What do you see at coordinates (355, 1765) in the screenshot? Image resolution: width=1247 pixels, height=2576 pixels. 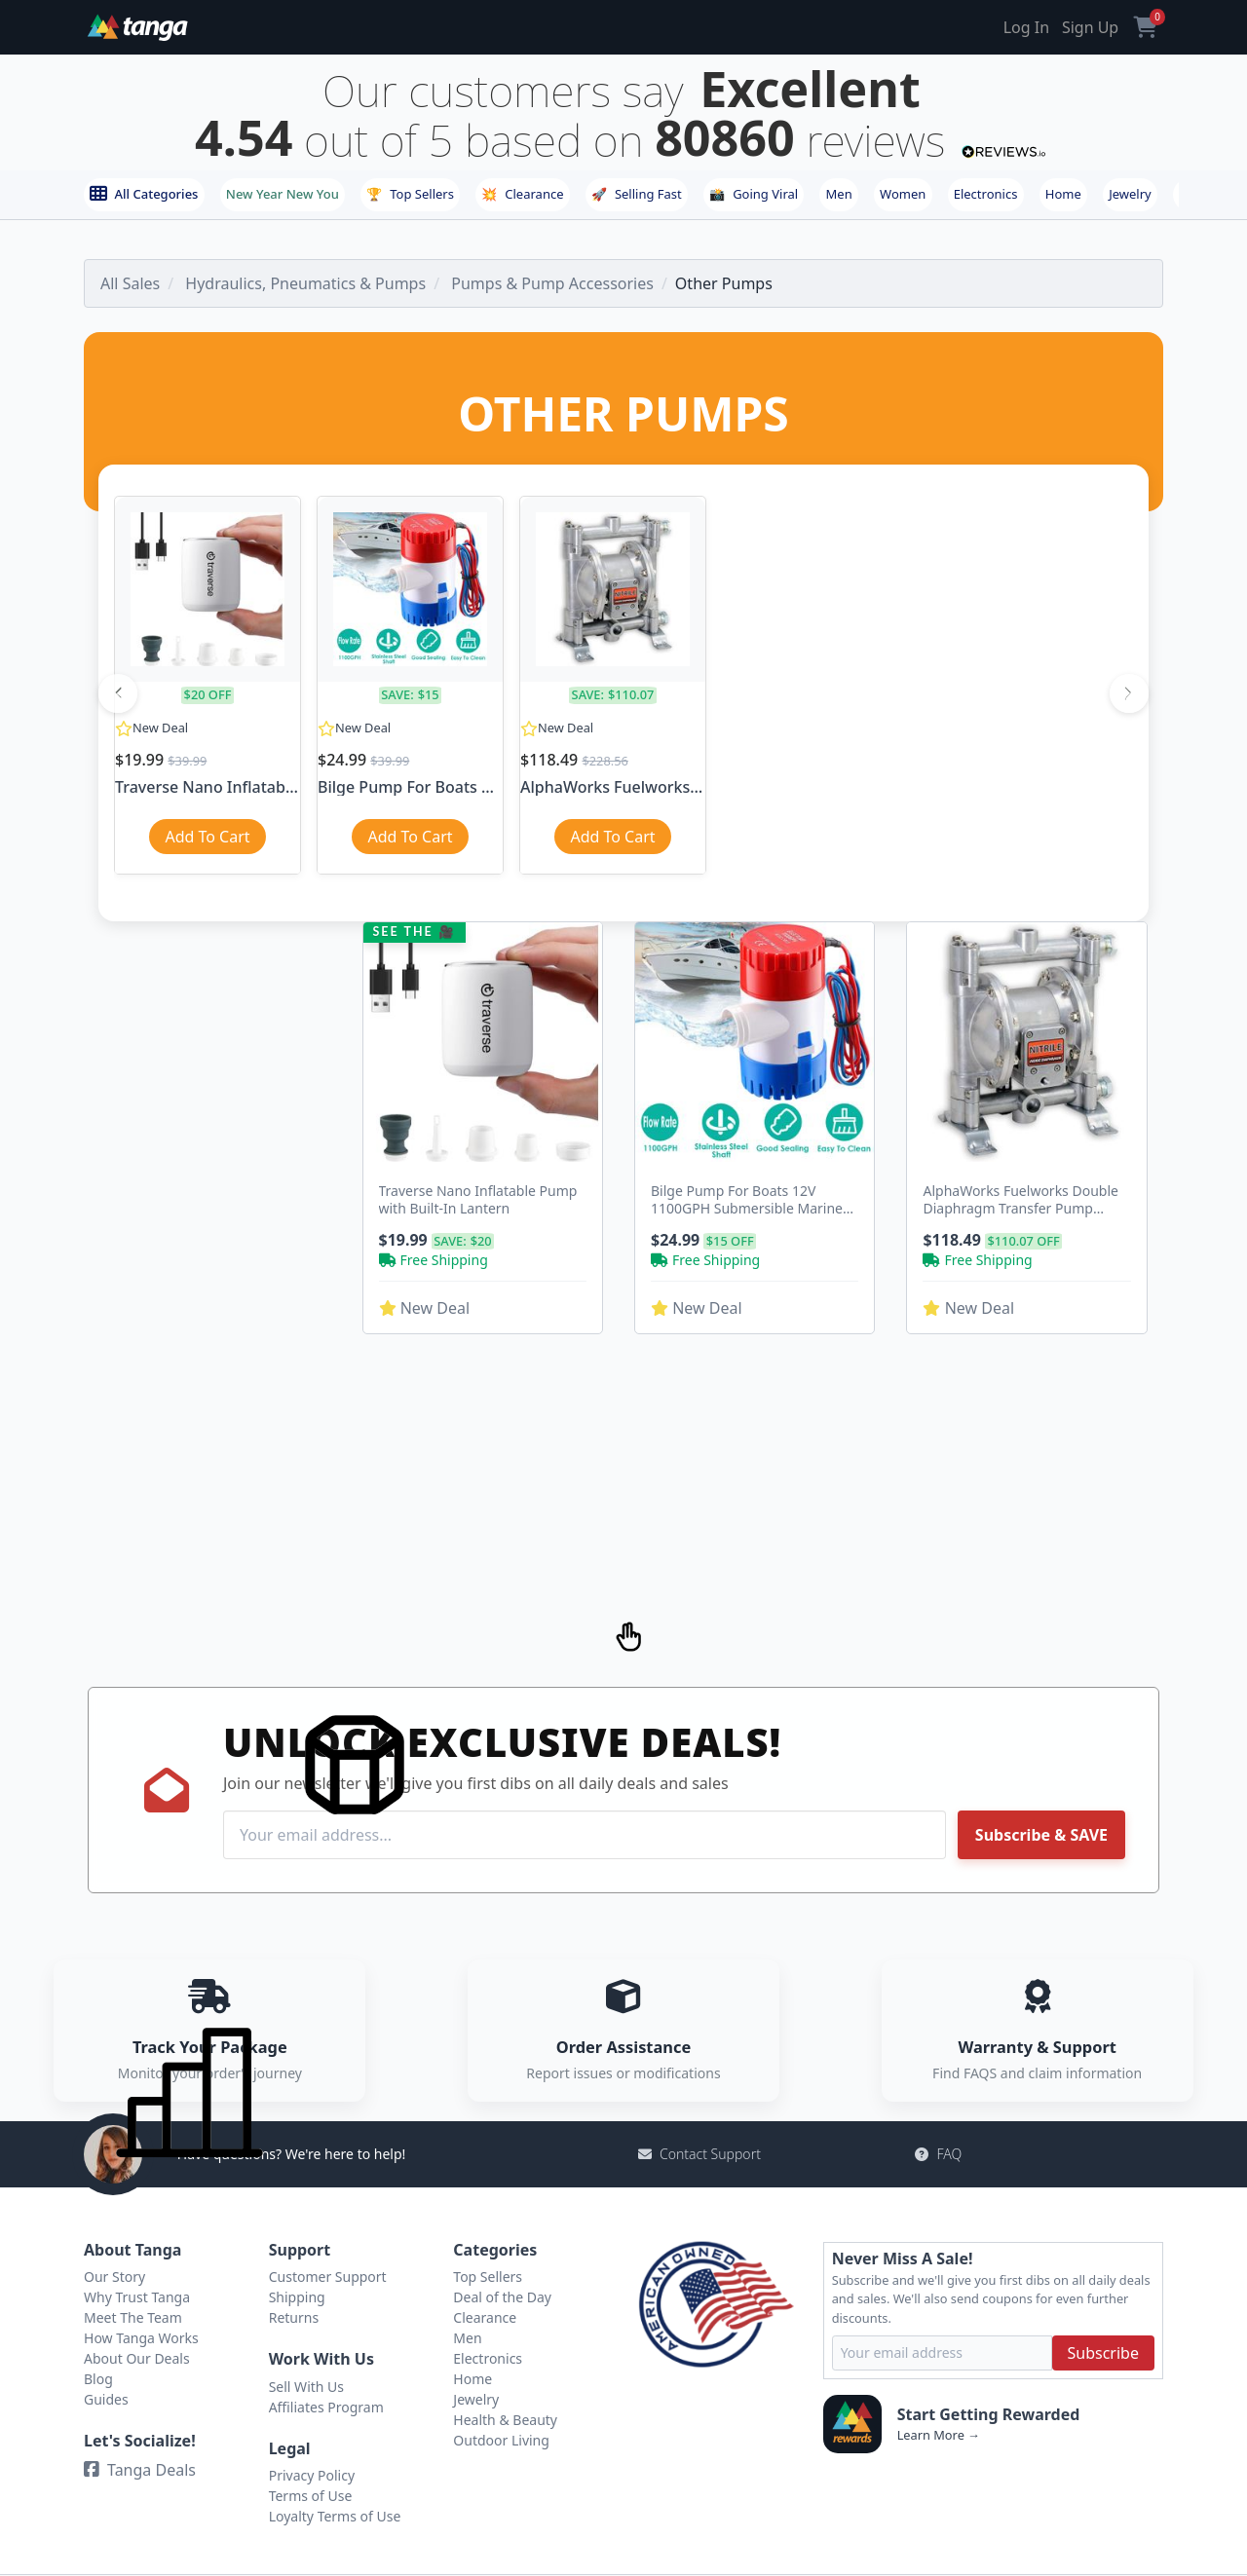 I see `view 3D object or shape` at bounding box center [355, 1765].